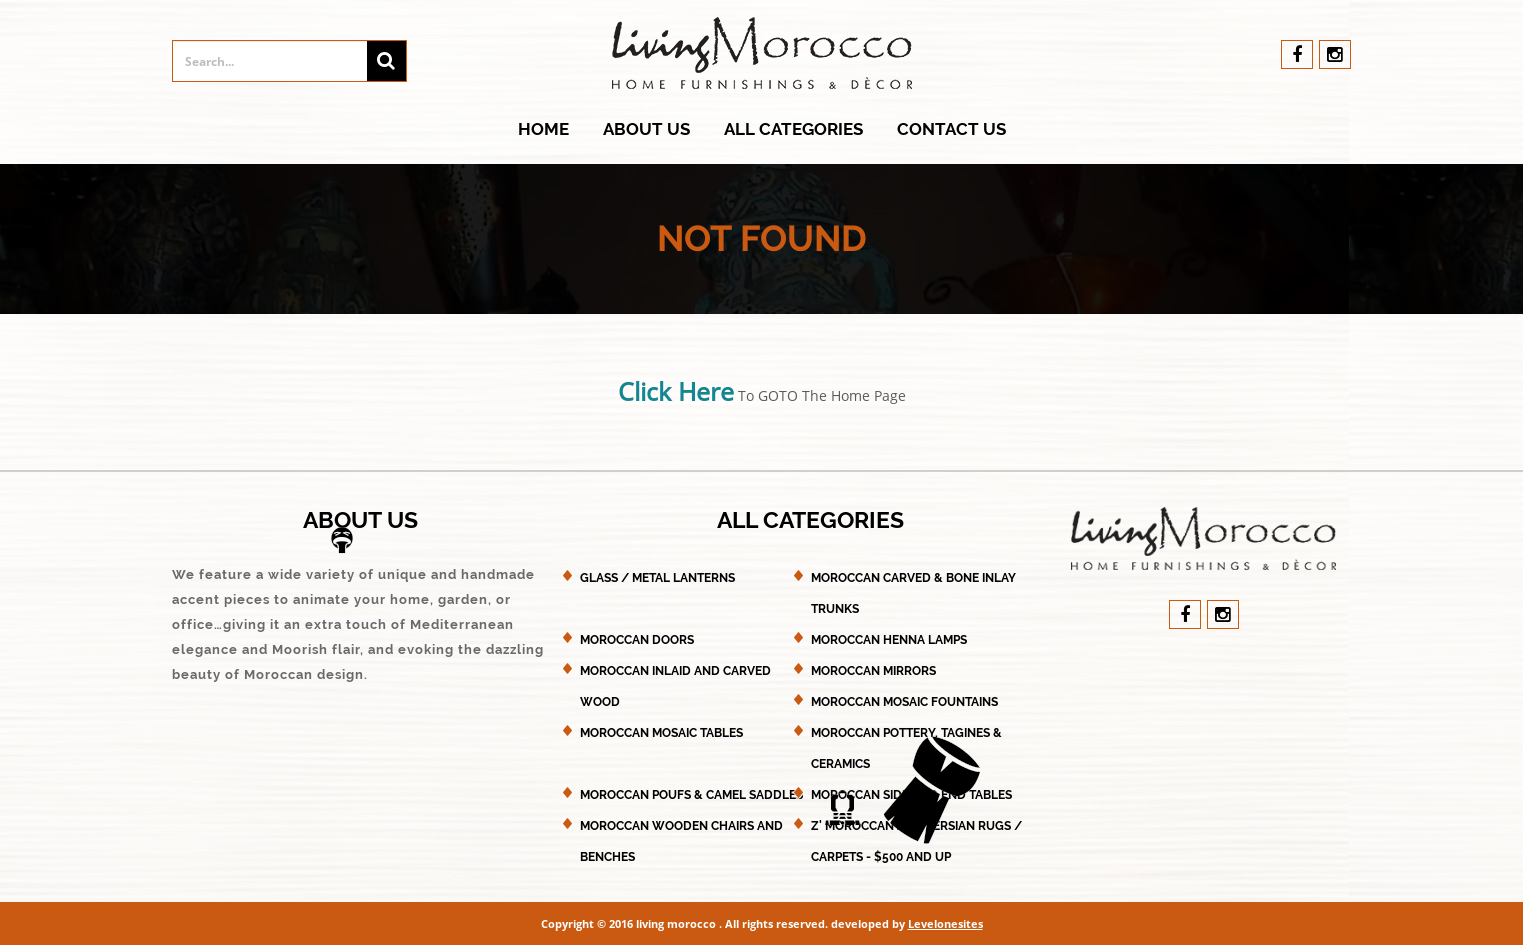 Image resolution: width=1523 pixels, height=945 pixels. What do you see at coordinates (342, 540) in the screenshot?
I see `indicates nausea or sickness status effect` at bounding box center [342, 540].